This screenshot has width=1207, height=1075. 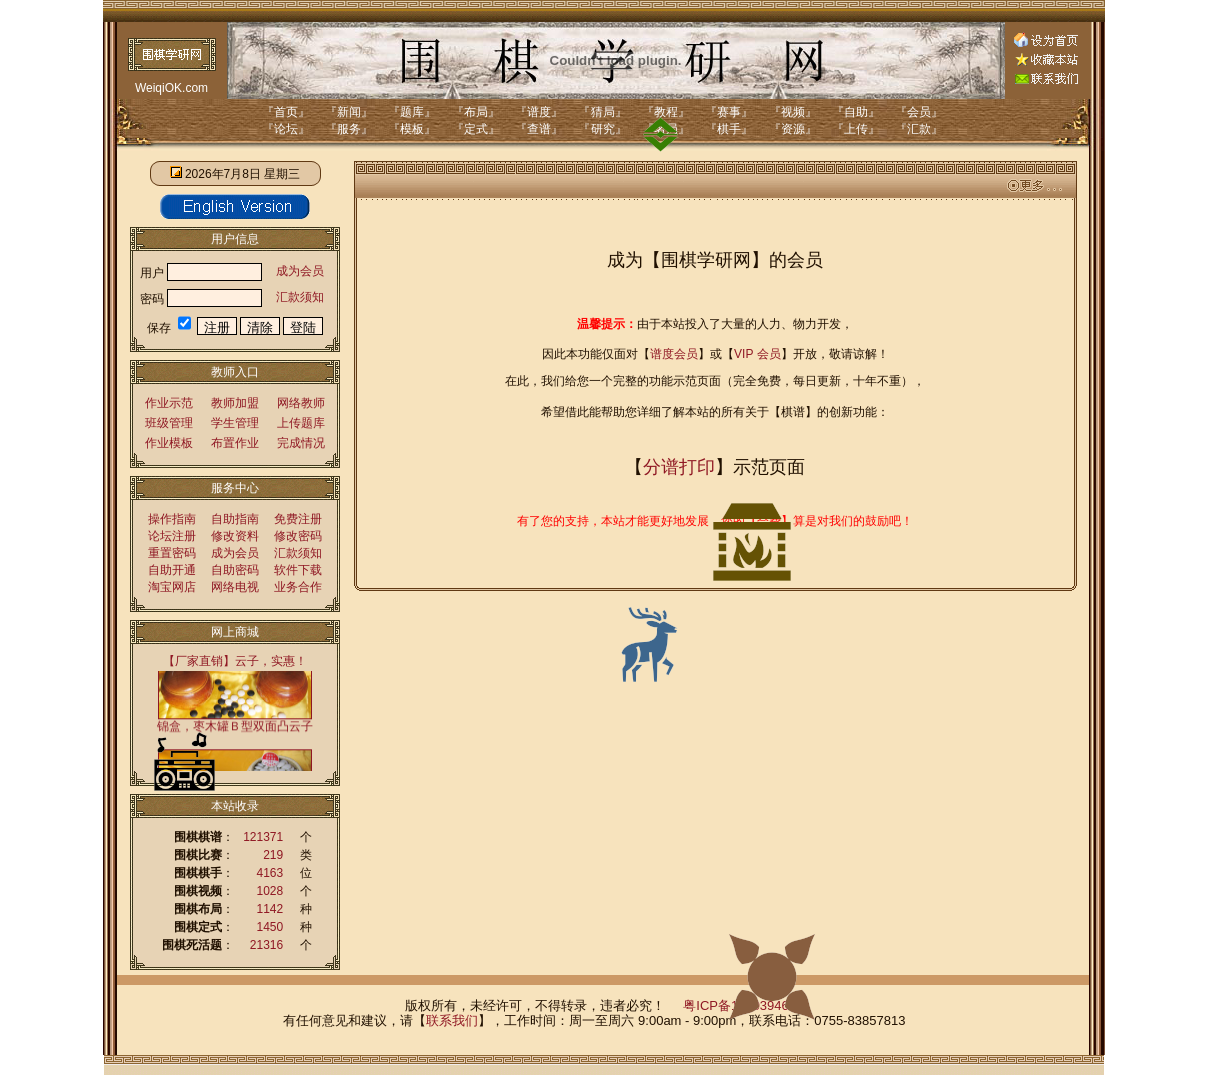 I want to click on indicates player has reached level four, so click(x=772, y=977).